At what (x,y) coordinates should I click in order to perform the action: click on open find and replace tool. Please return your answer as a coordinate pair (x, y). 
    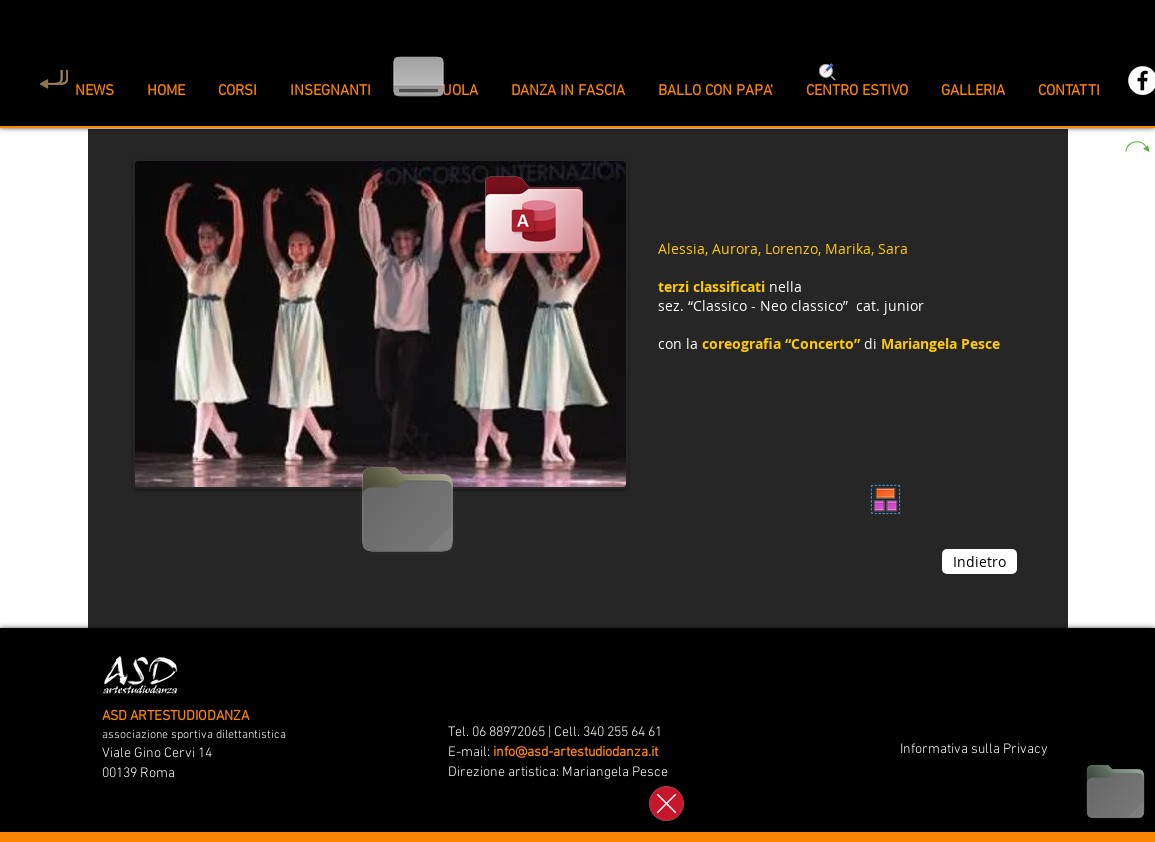
    Looking at the image, I should click on (827, 72).